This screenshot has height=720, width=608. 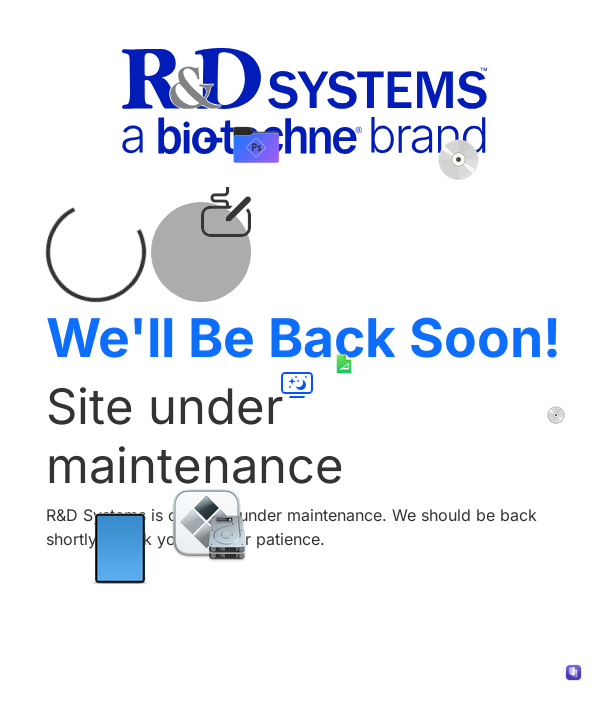 I want to click on launch boot camp assistant to install windows on your mac, so click(x=206, y=522).